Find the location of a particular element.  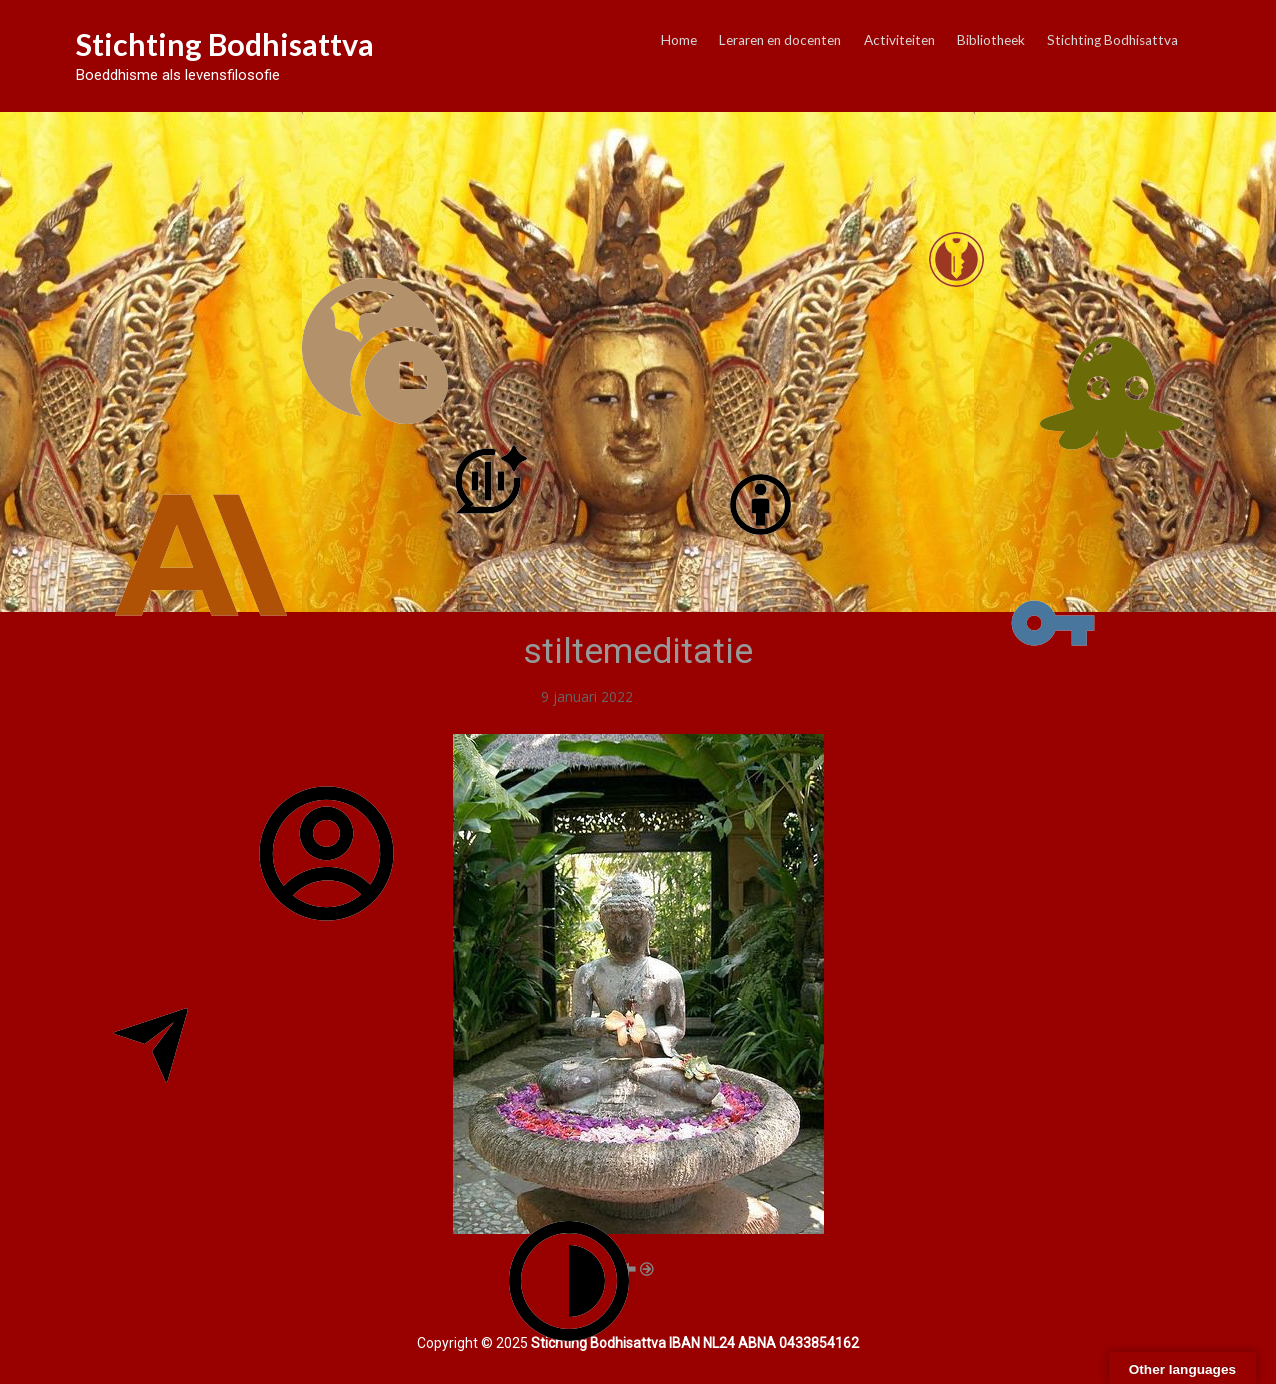

indicates creative commons attribution required is located at coordinates (760, 504).